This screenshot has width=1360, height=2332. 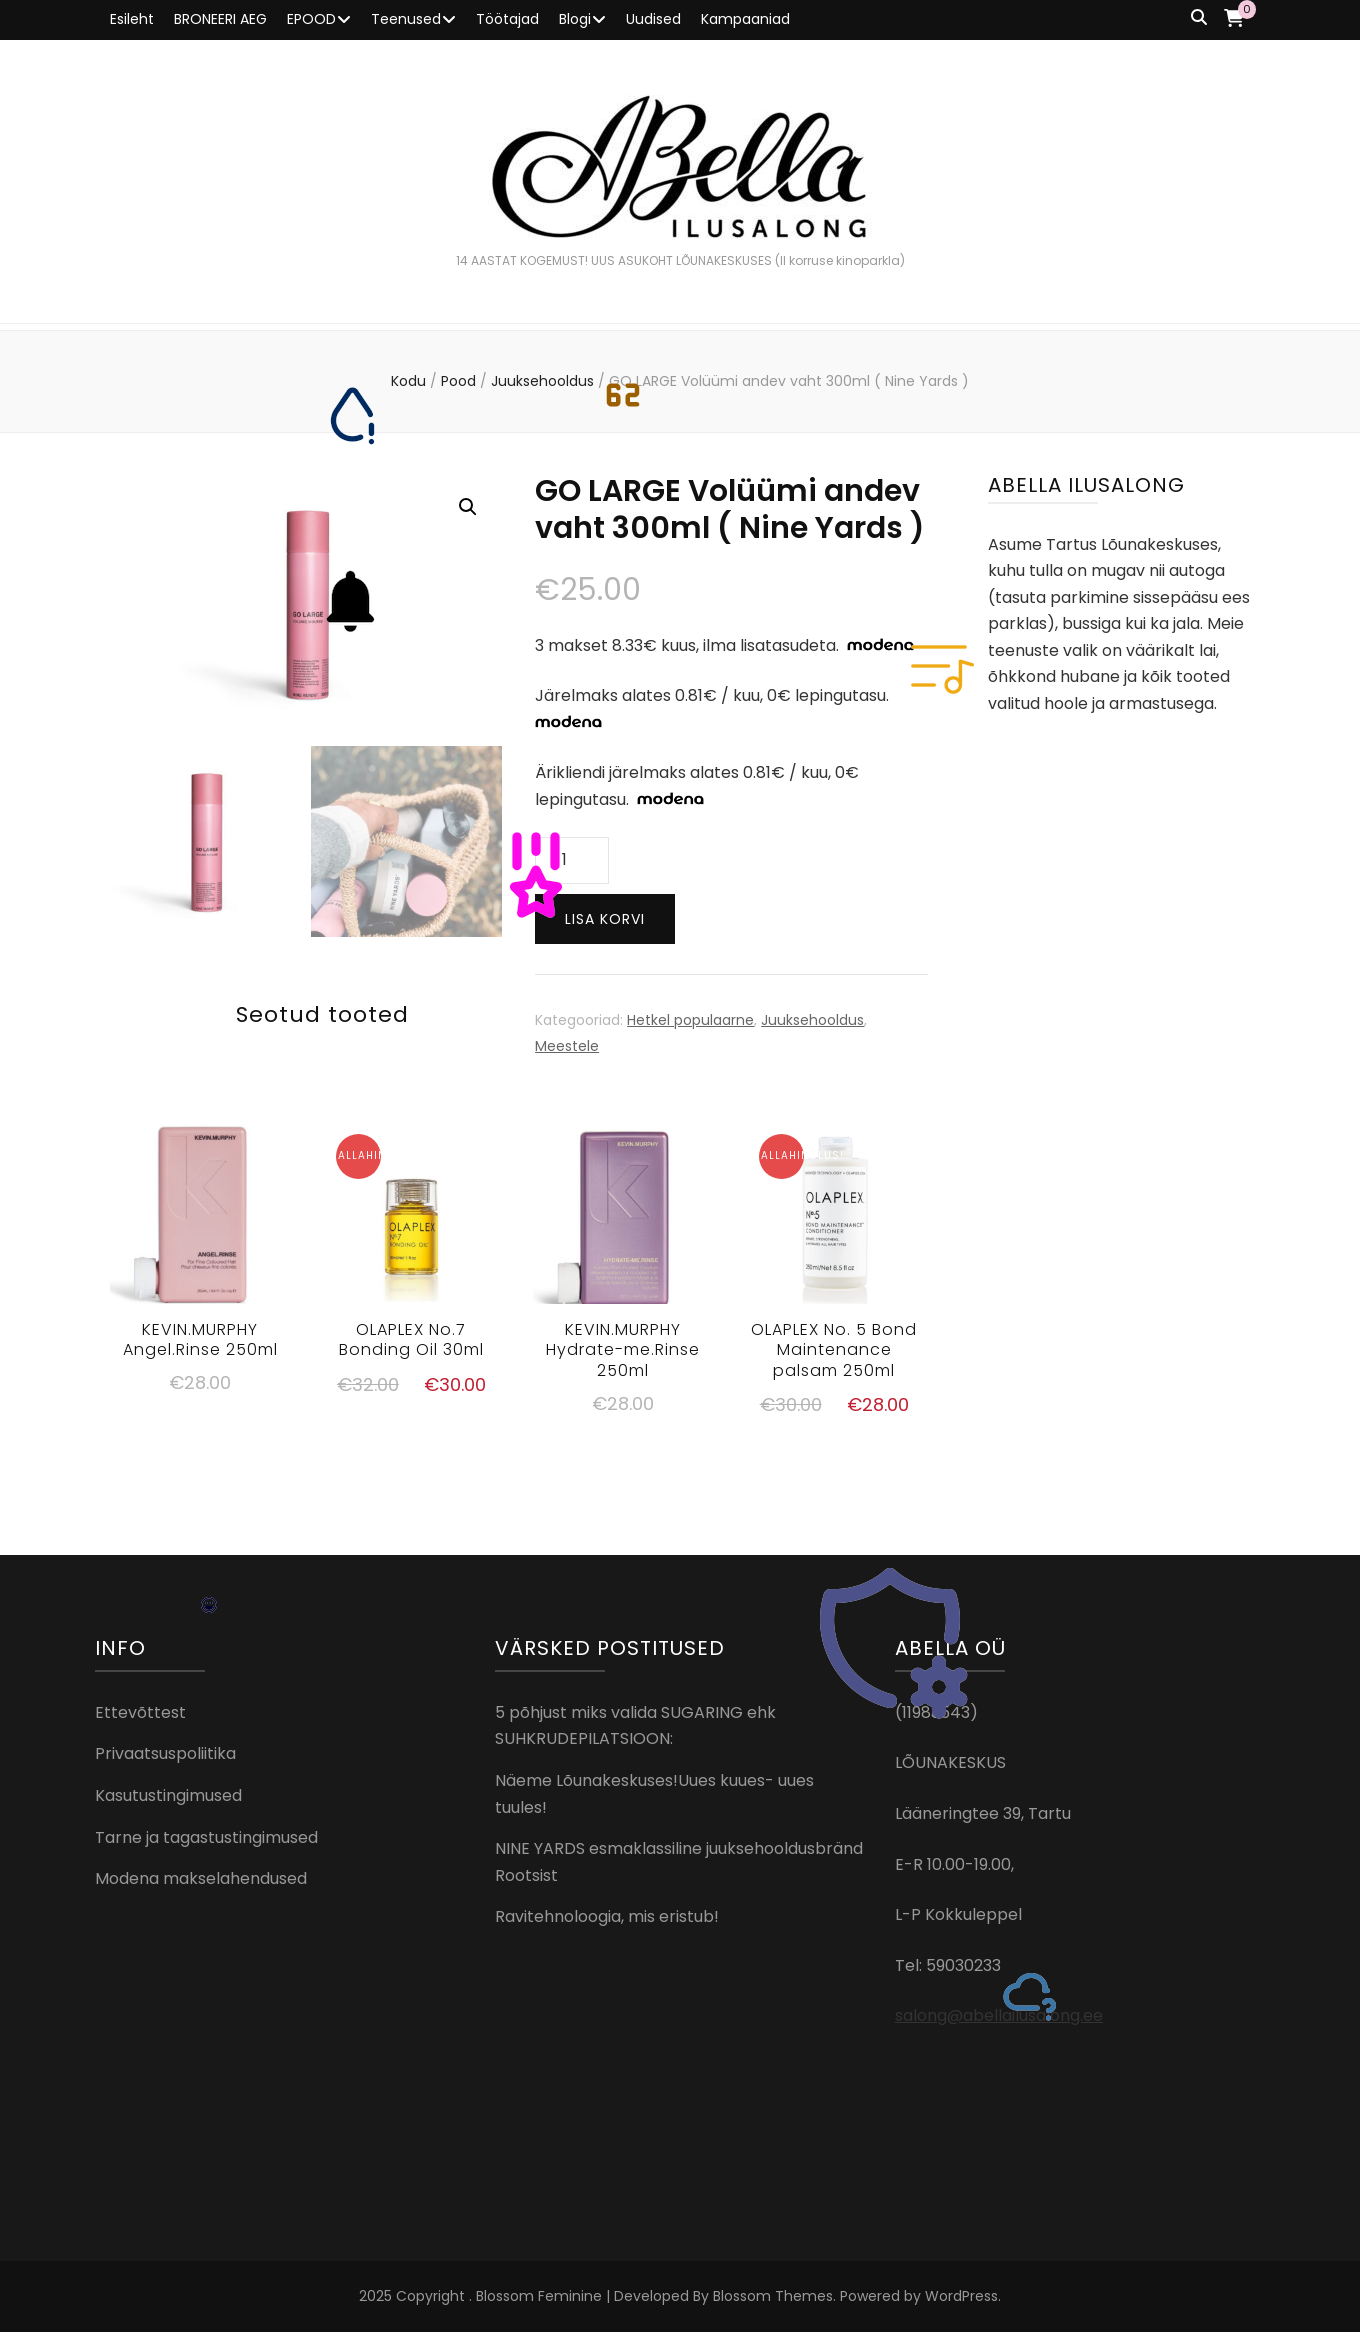 I want to click on add a reaction to a message, so click(x=209, y=1605).